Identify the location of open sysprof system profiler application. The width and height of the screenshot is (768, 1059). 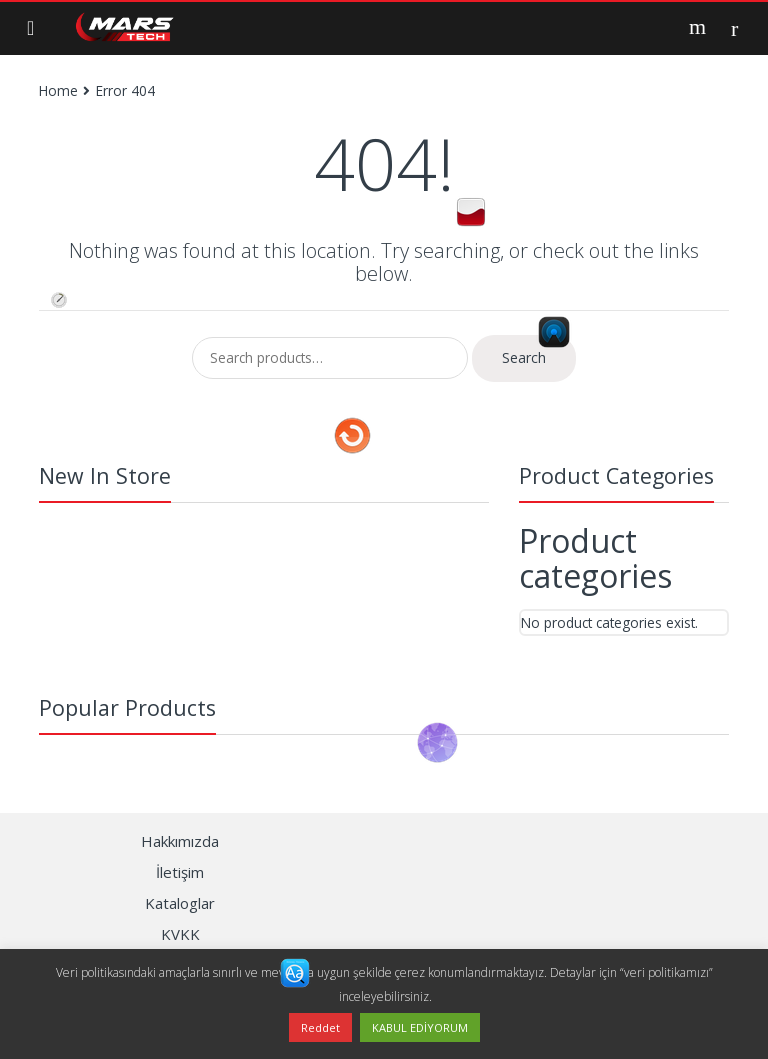
(59, 300).